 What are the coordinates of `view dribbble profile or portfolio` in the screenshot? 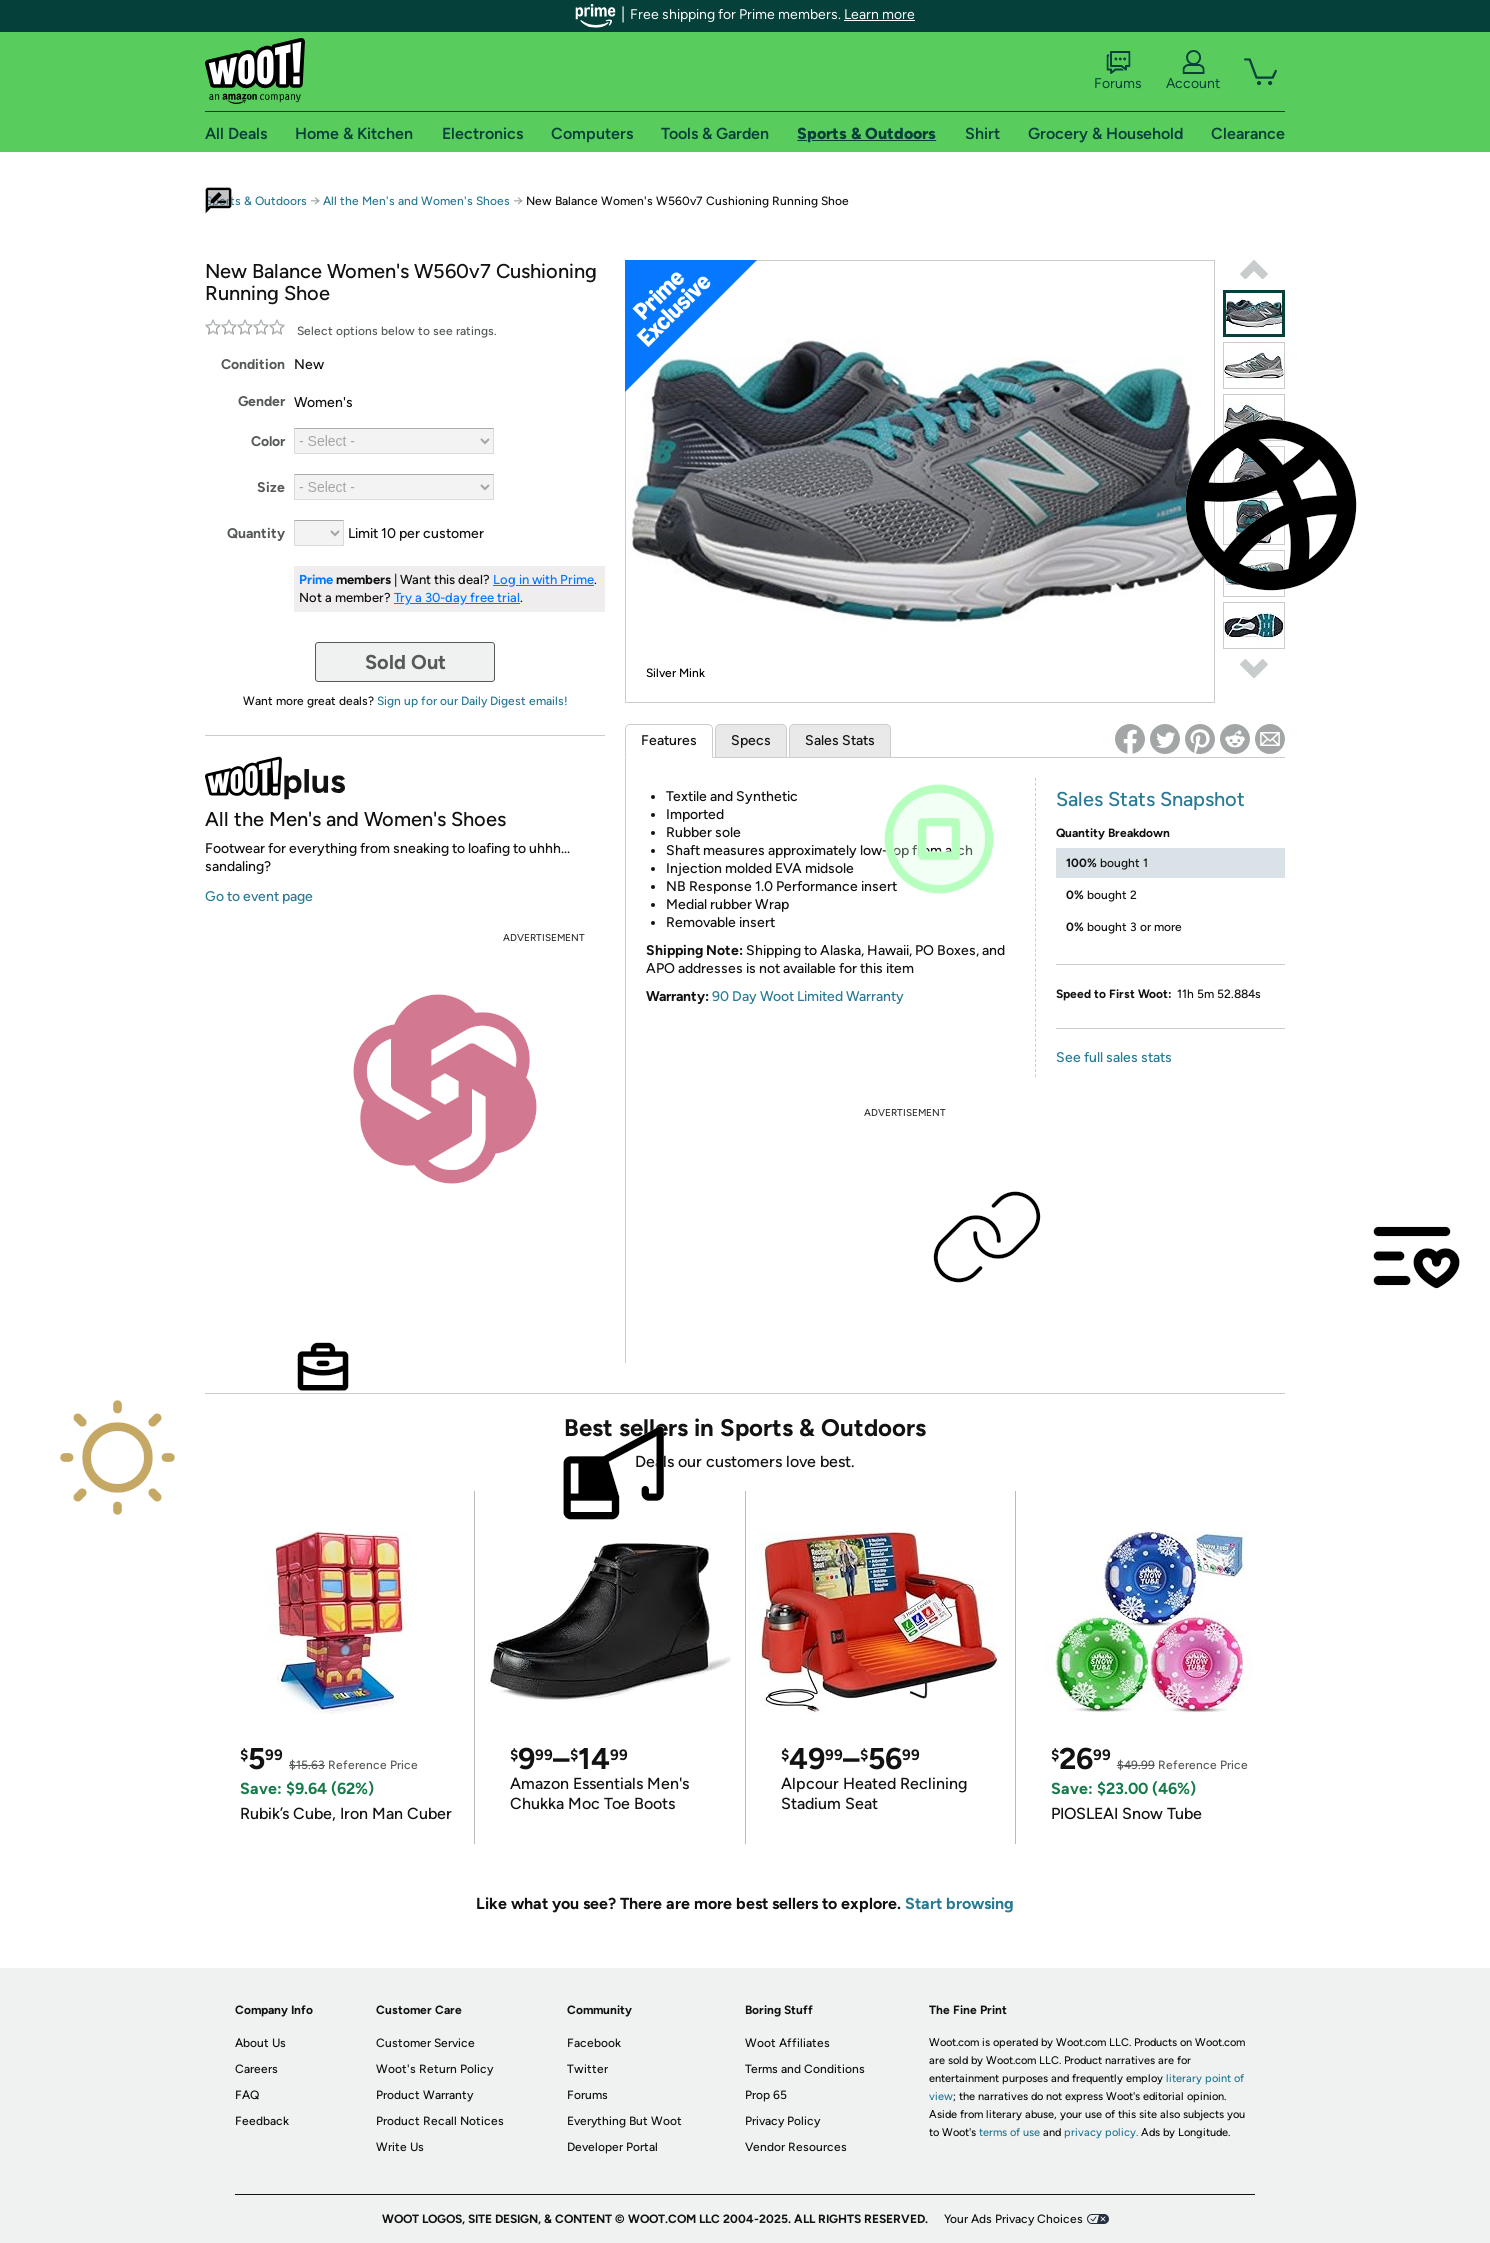 It's located at (1271, 505).